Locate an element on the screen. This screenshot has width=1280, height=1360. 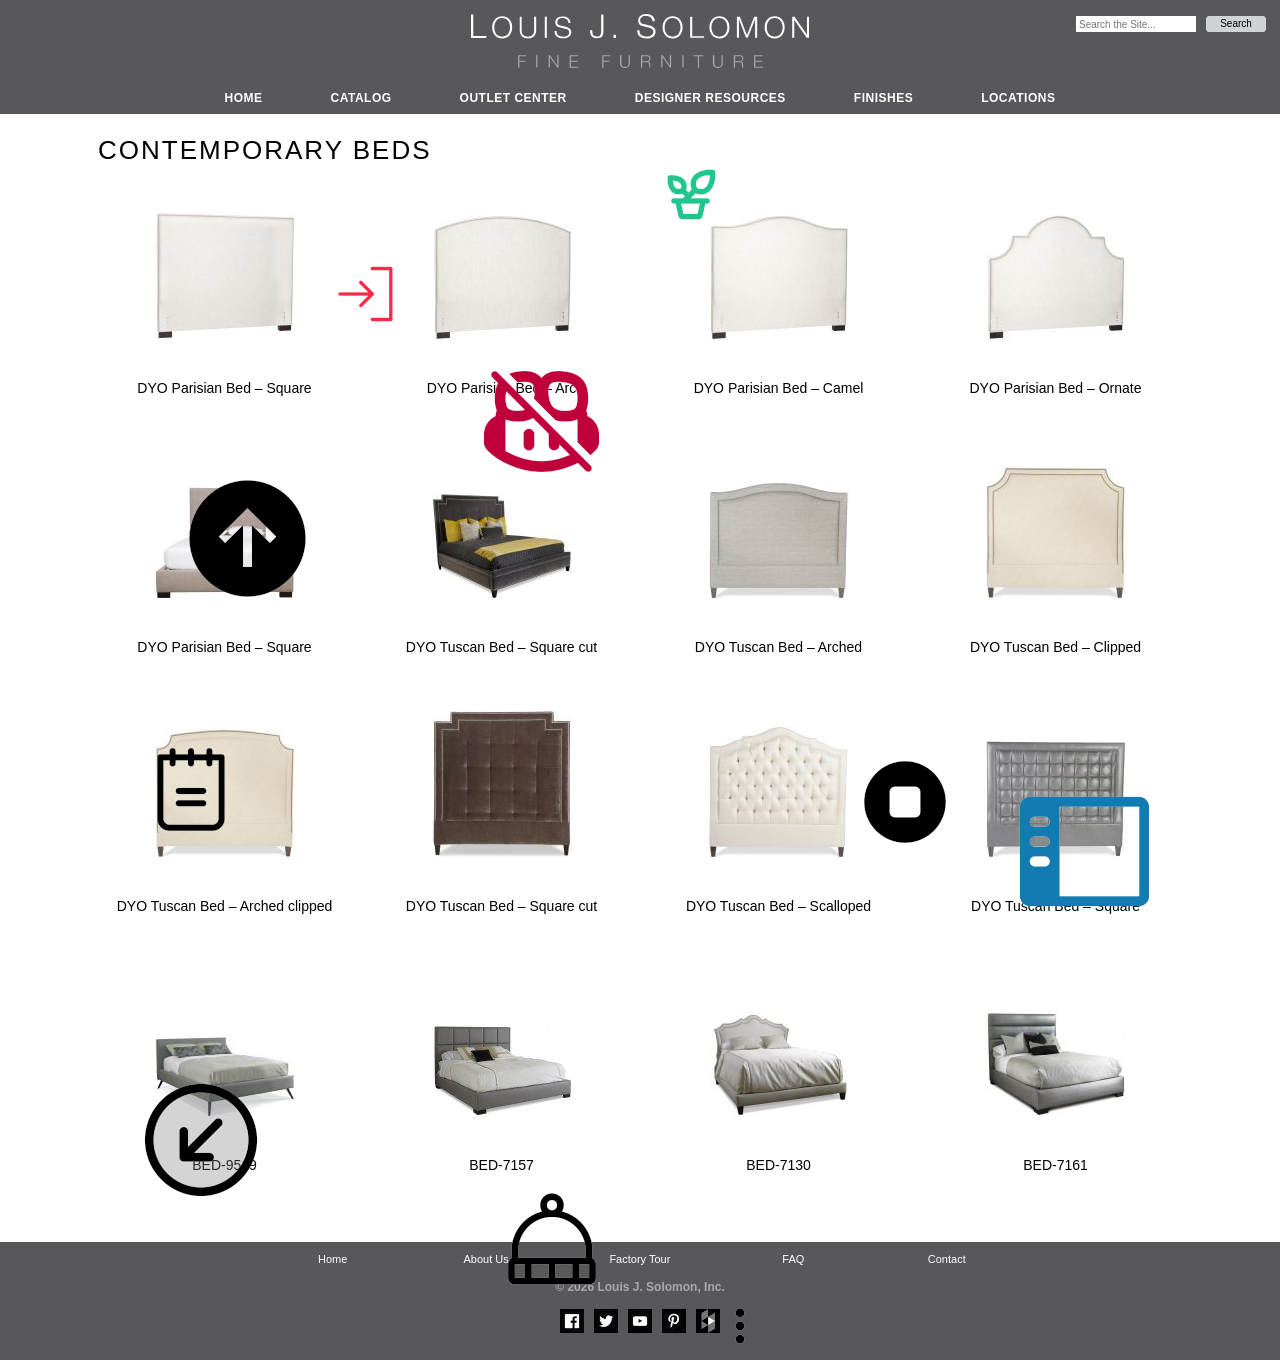
toggle the sidebar panel is located at coordinates (1084, 851).